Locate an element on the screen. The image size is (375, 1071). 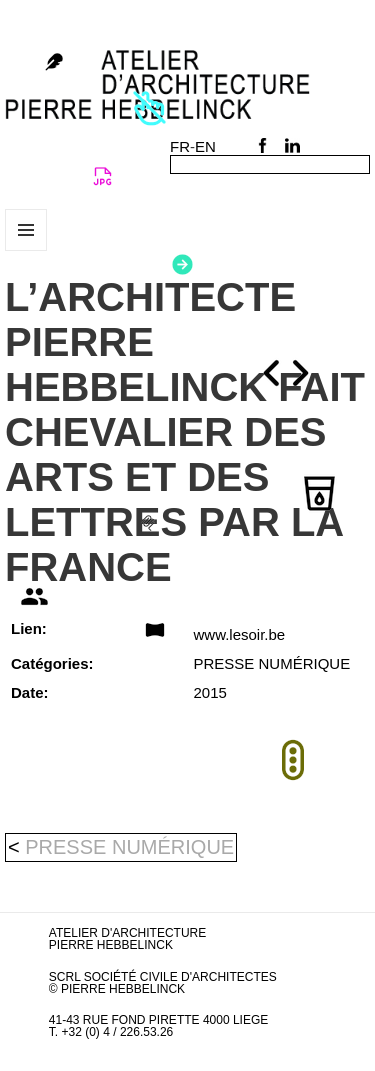
touch interaction disabled is located at coordinates (149, 107).